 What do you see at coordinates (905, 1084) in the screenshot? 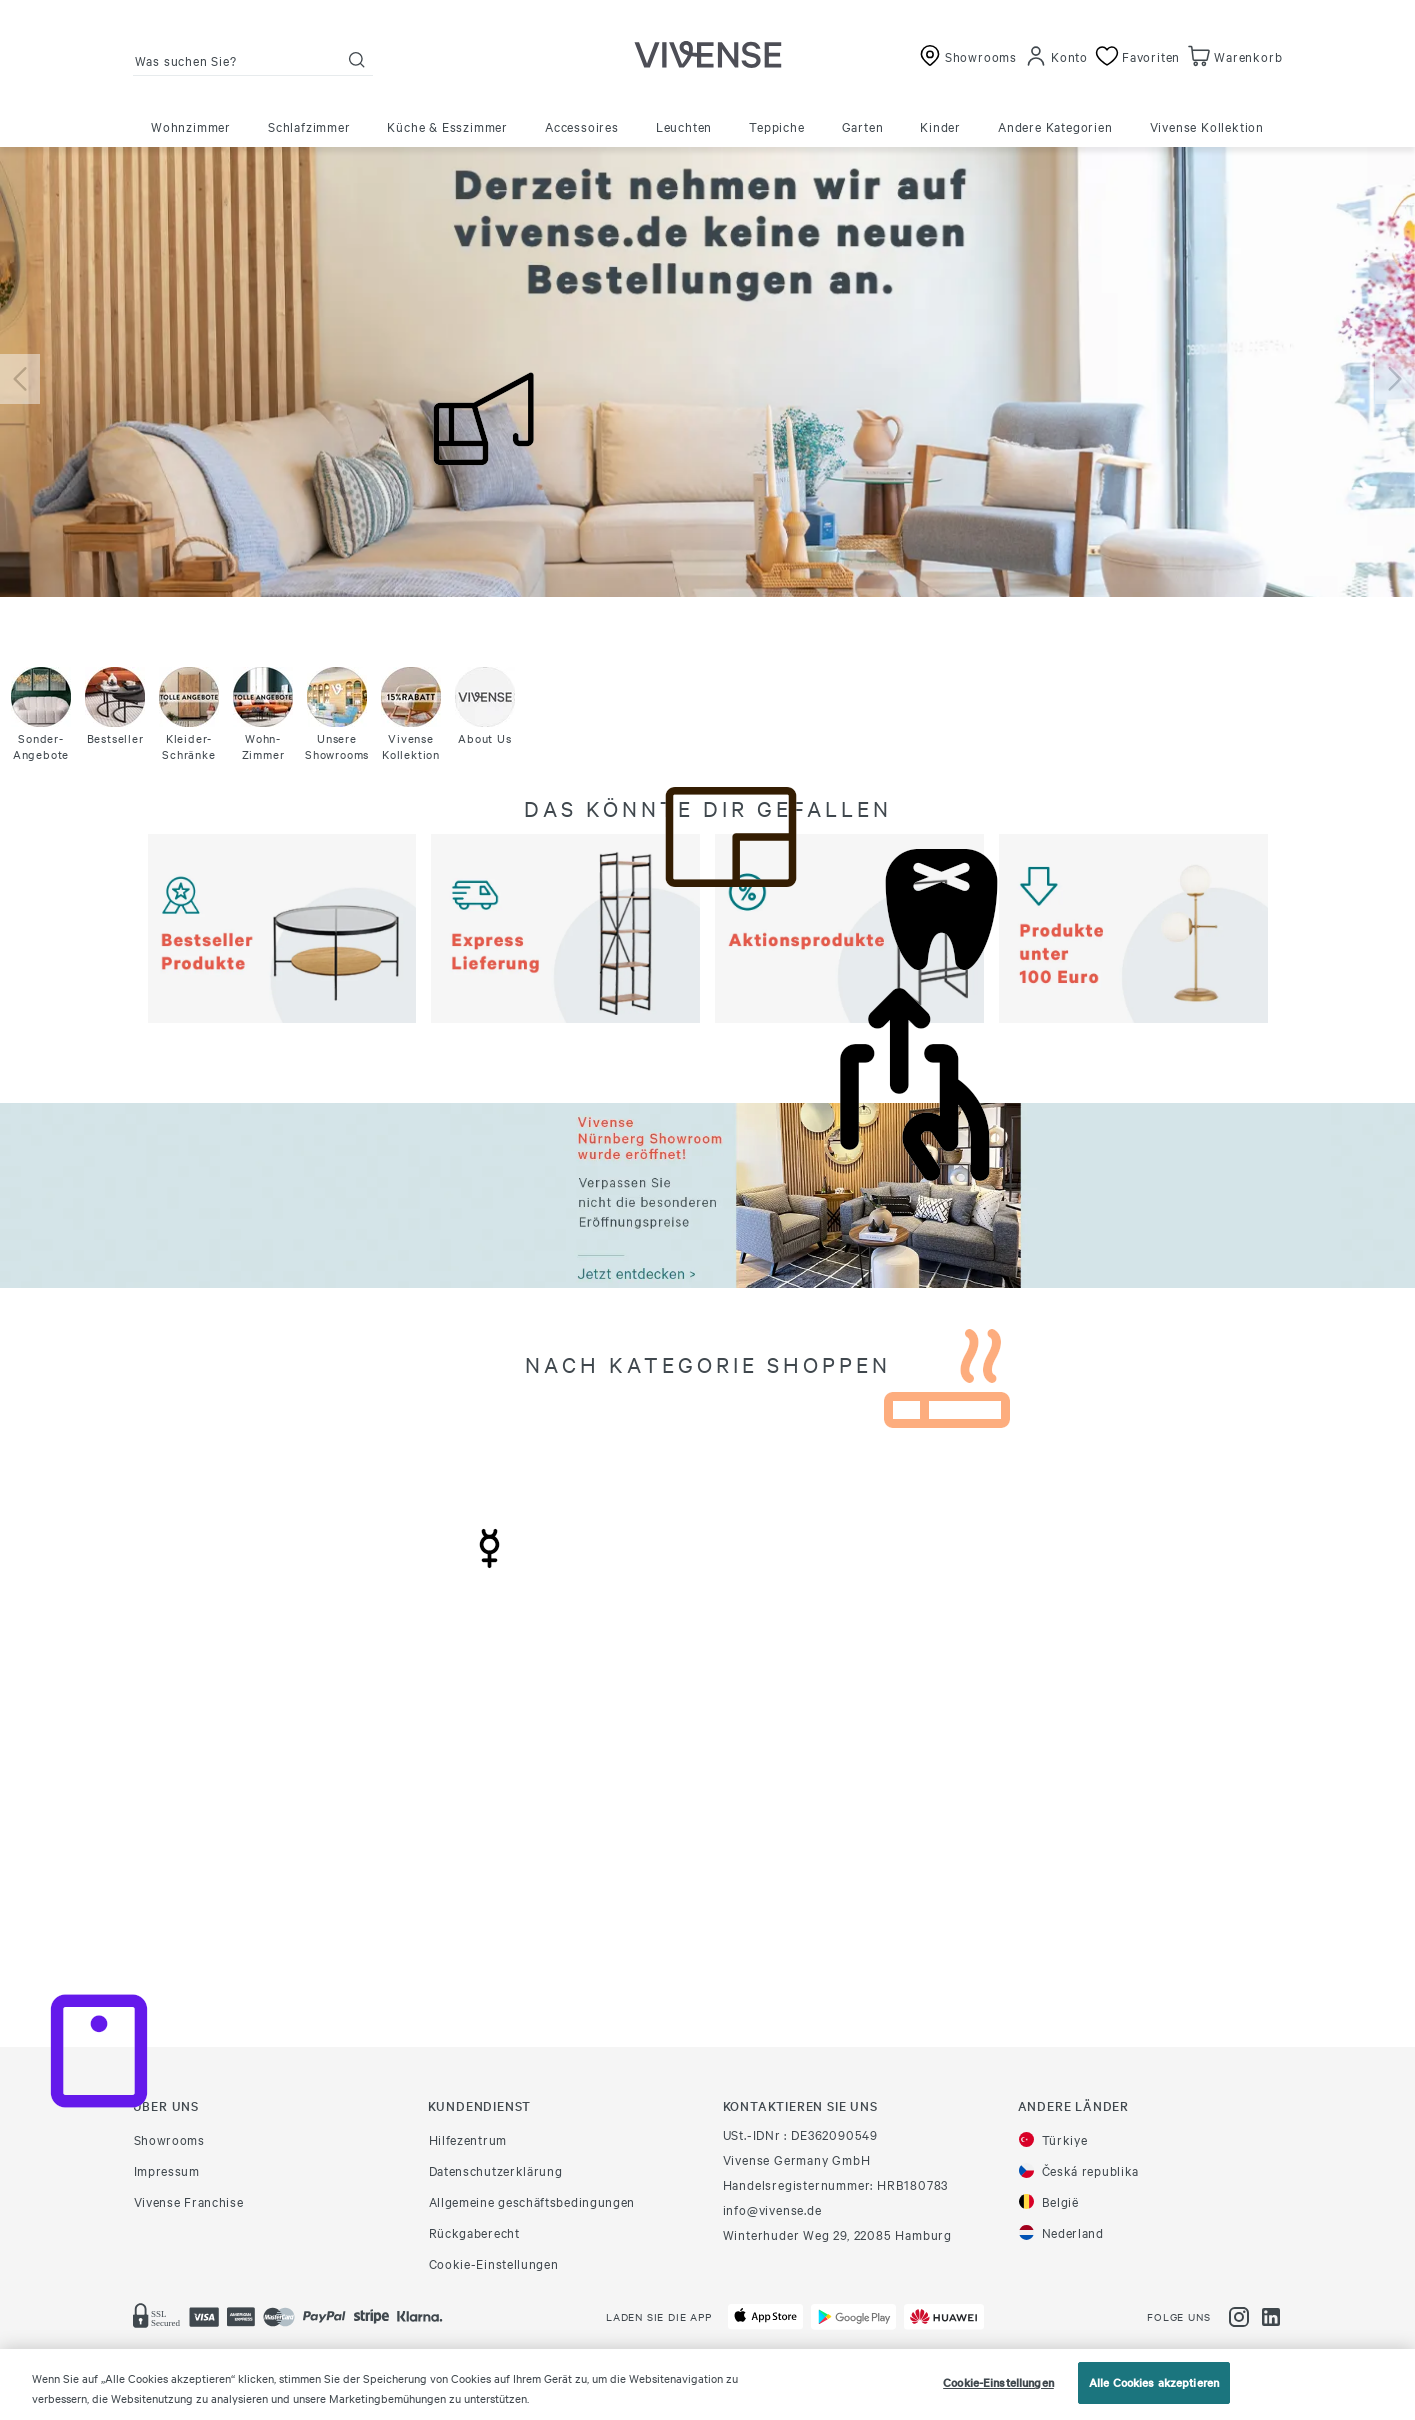
I see `deposit or transfer funds` at bounding box center [905, 1084].